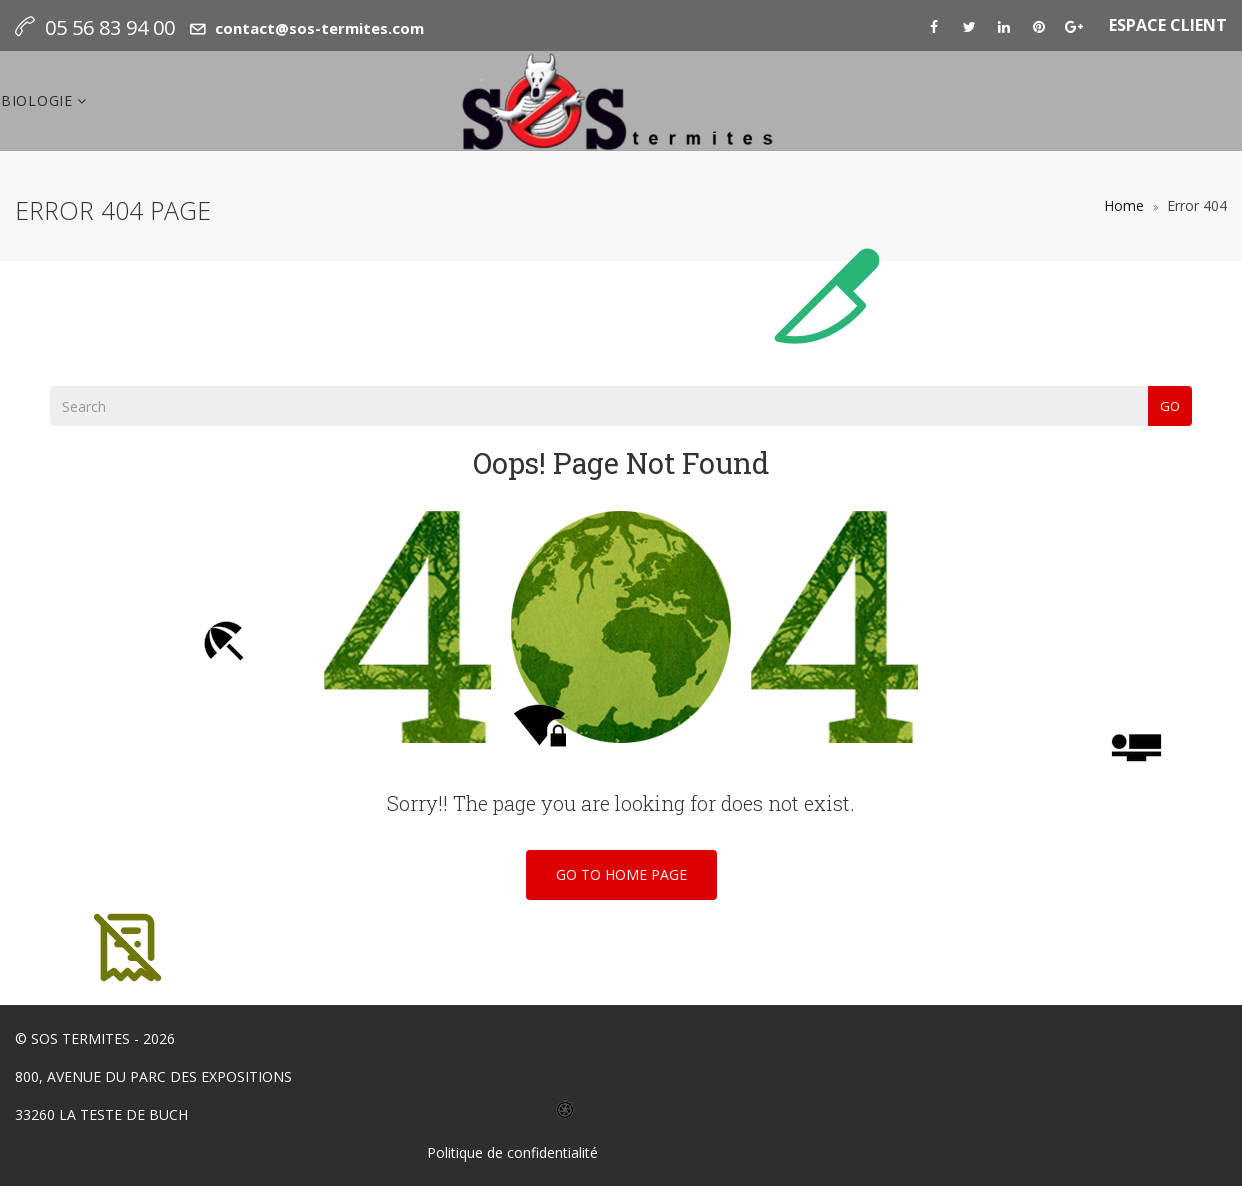 The image size is (1242, 1186). Describe the element at coordinates (565, 1109) in the screenshot. I see `adjust camera shutter speed settings` at that location.